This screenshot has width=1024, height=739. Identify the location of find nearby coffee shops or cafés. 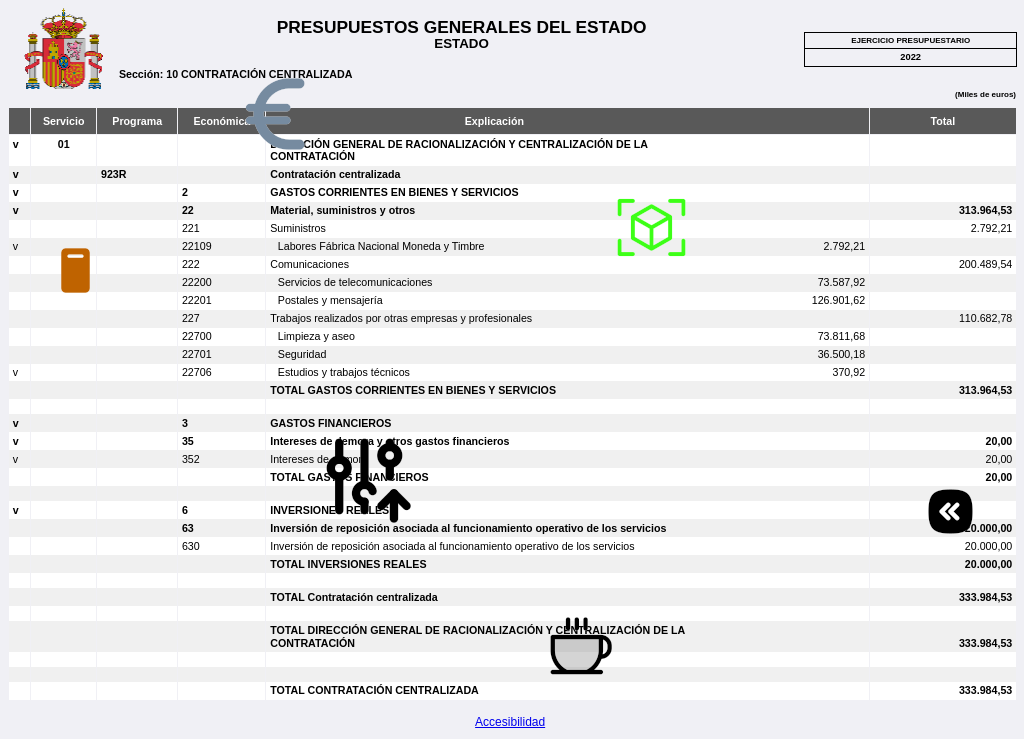
(579, 648).